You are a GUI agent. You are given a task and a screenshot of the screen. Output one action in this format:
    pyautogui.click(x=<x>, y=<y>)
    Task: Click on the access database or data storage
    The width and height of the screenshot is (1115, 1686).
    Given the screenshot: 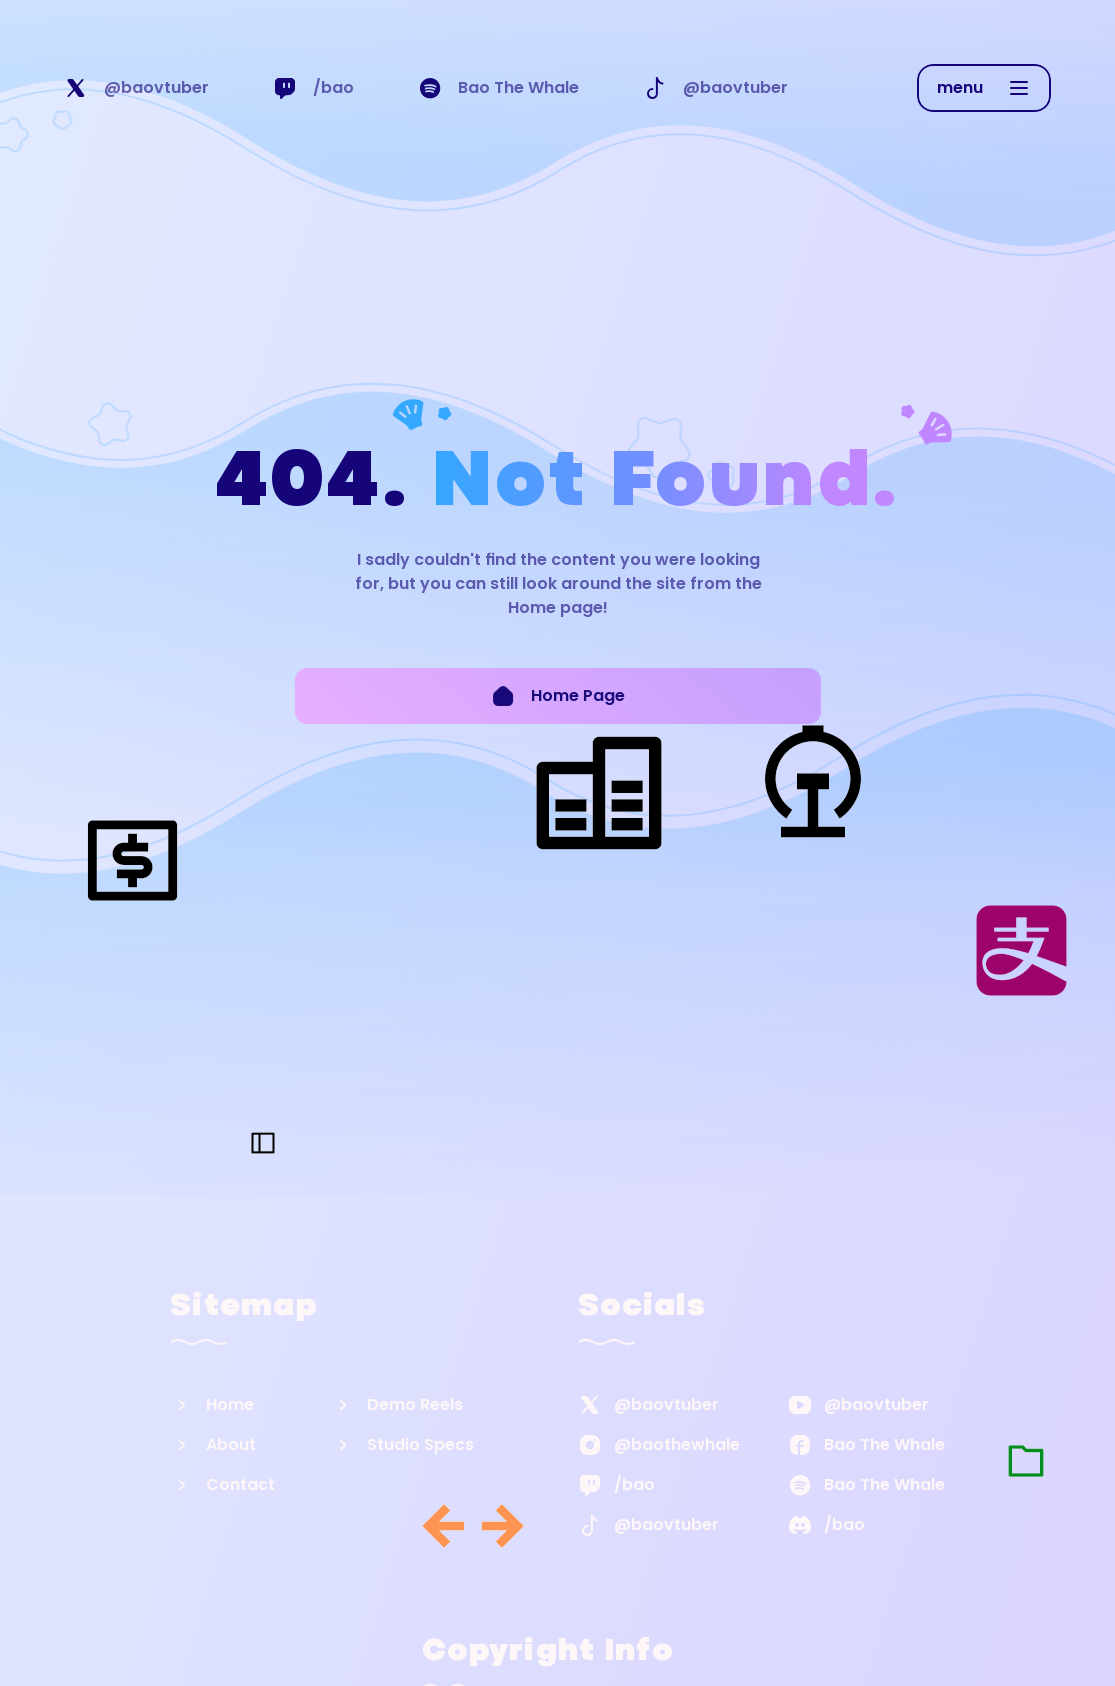 What is the action you would take?
    pyautogui.click(x=599, y=793)
    